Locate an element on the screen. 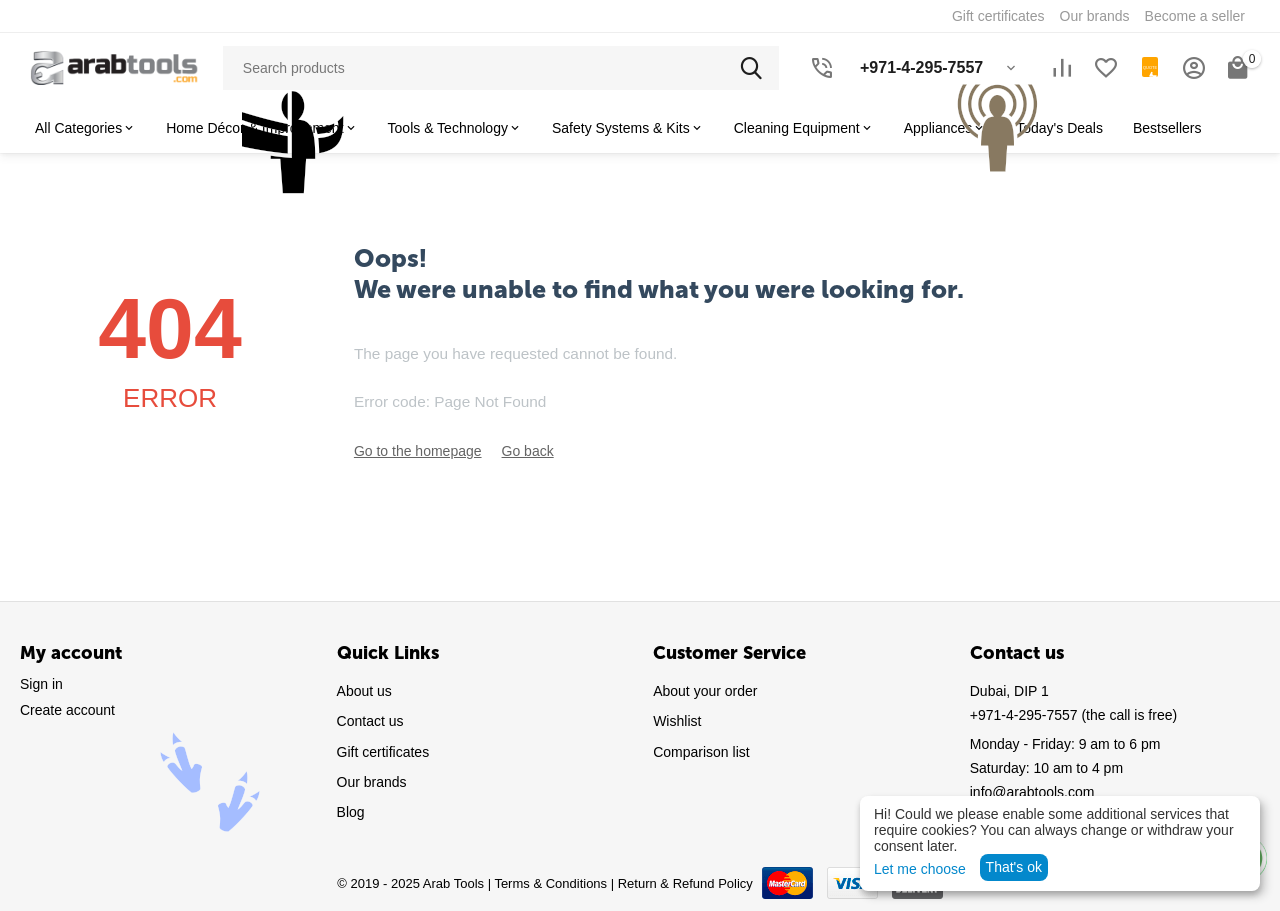 The width and height of the screenshot is (1280, 911). indicates dinosaur or velociraptor content in a game is located at coordinates (210, 782).